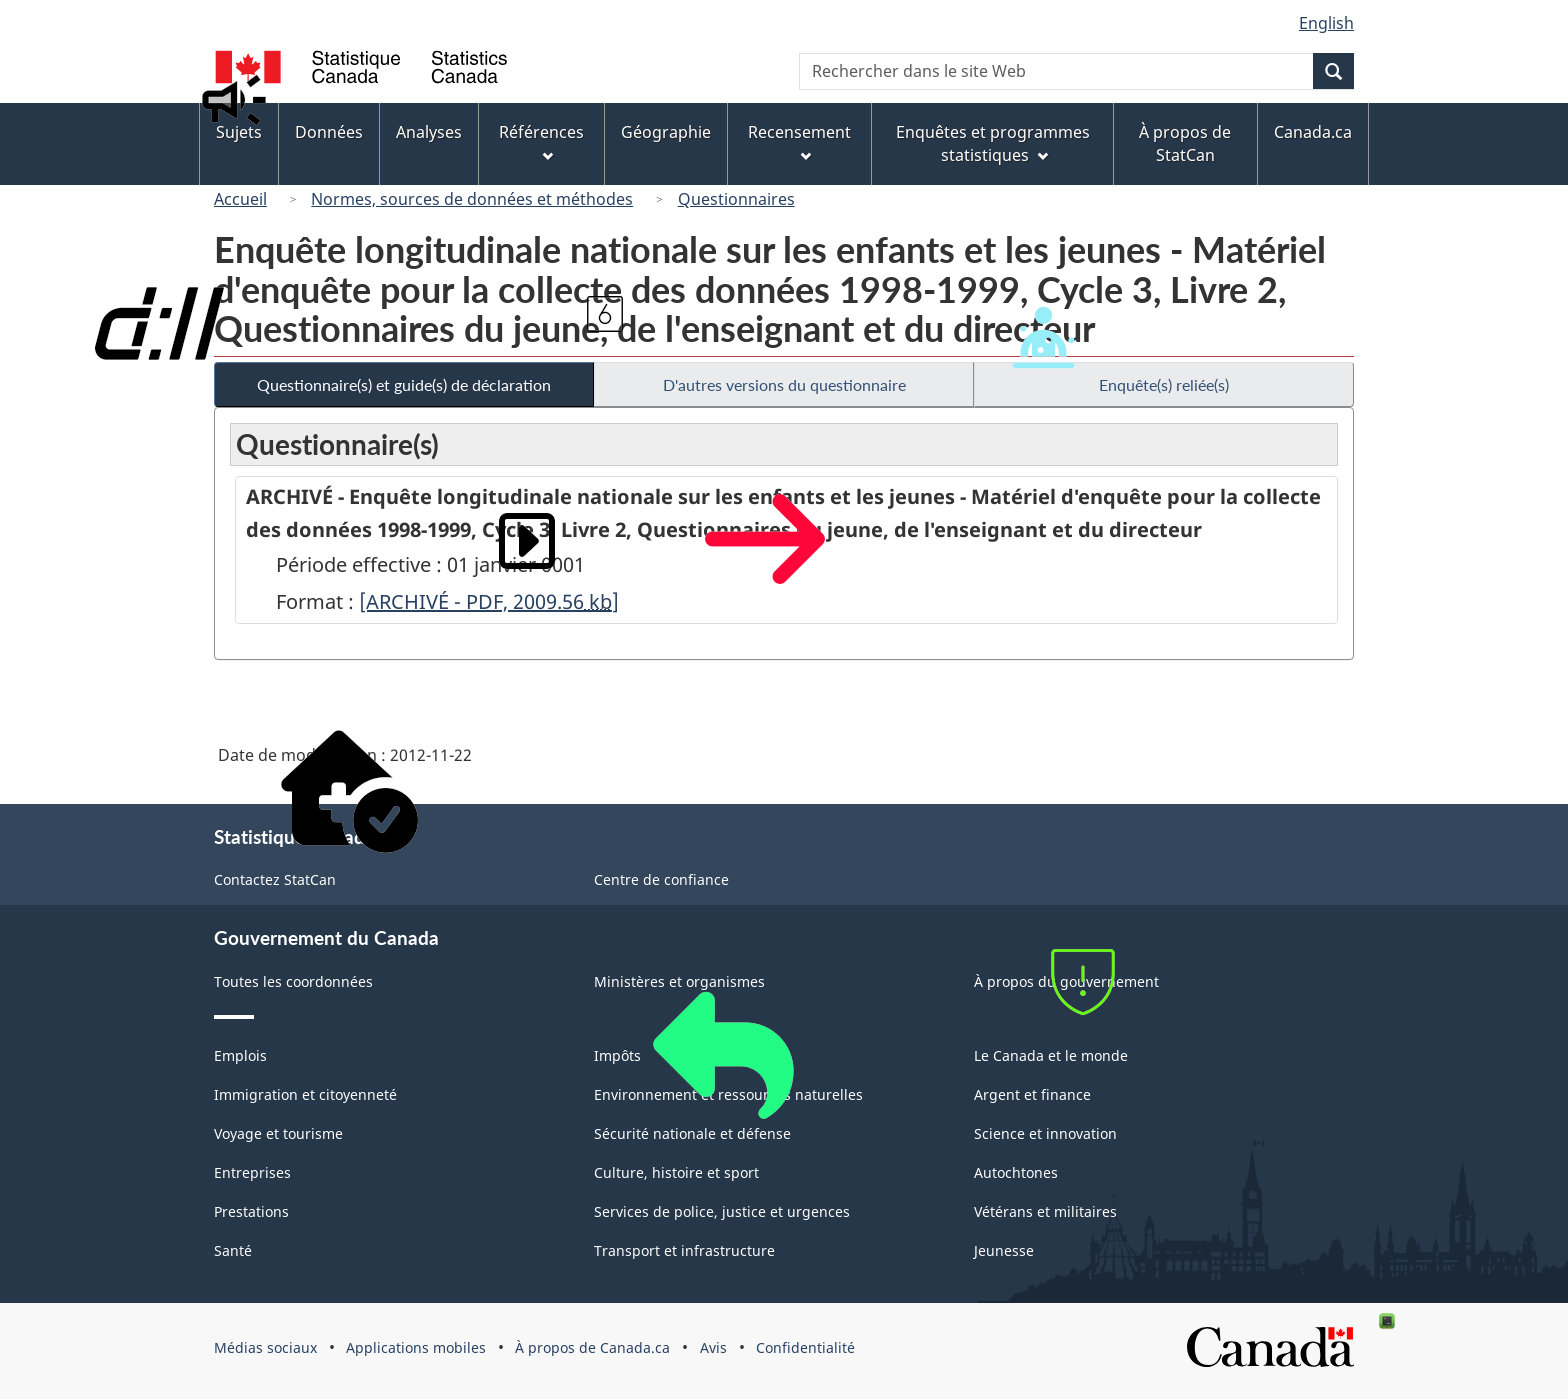  I want to click on view medical diagnoses or health records, so click(1043, 337).